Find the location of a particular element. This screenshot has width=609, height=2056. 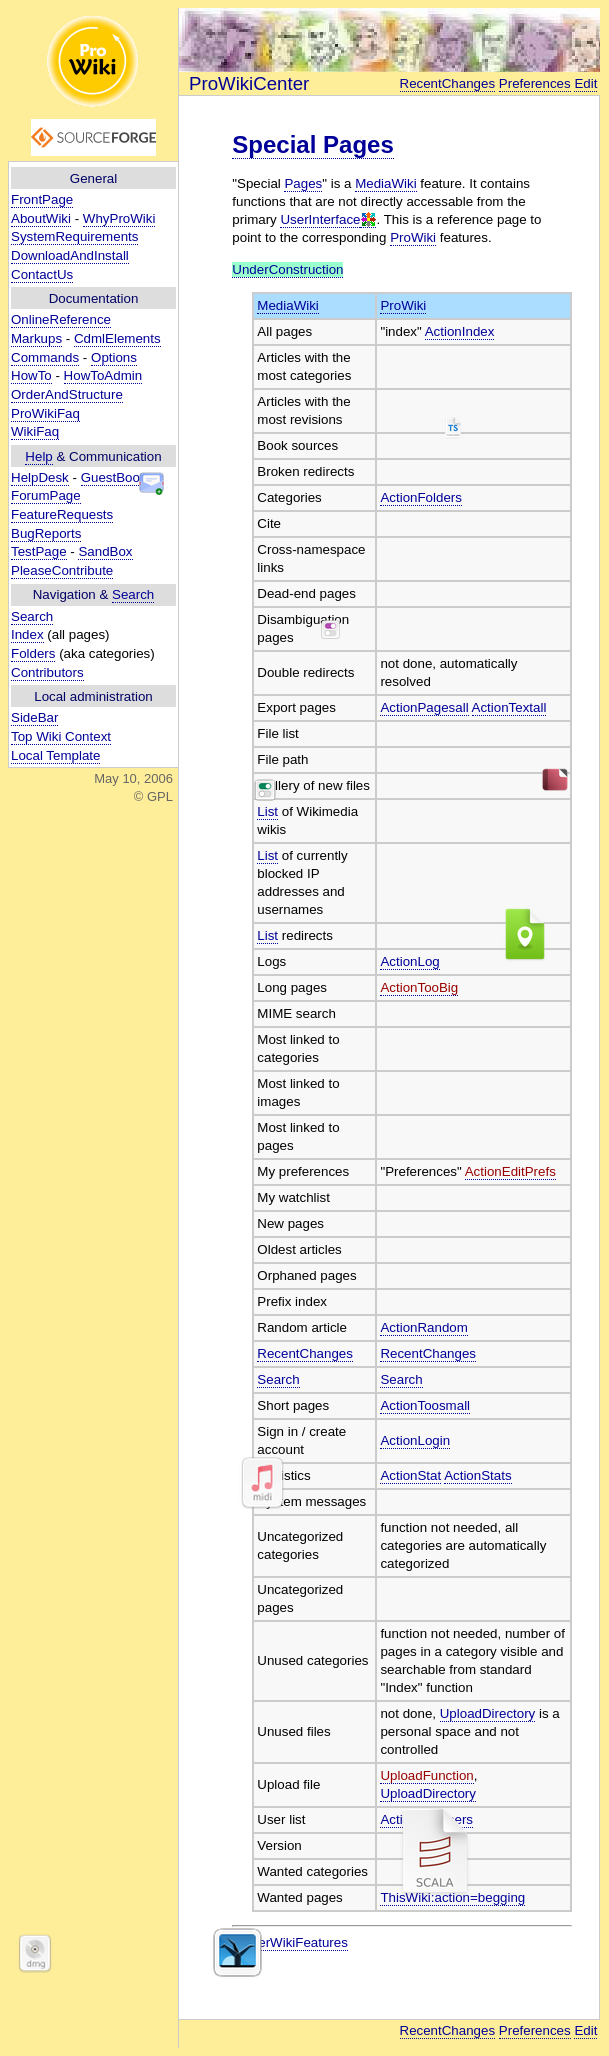

apple disk image file (.dmg) is located at coordinates (35, 1953).